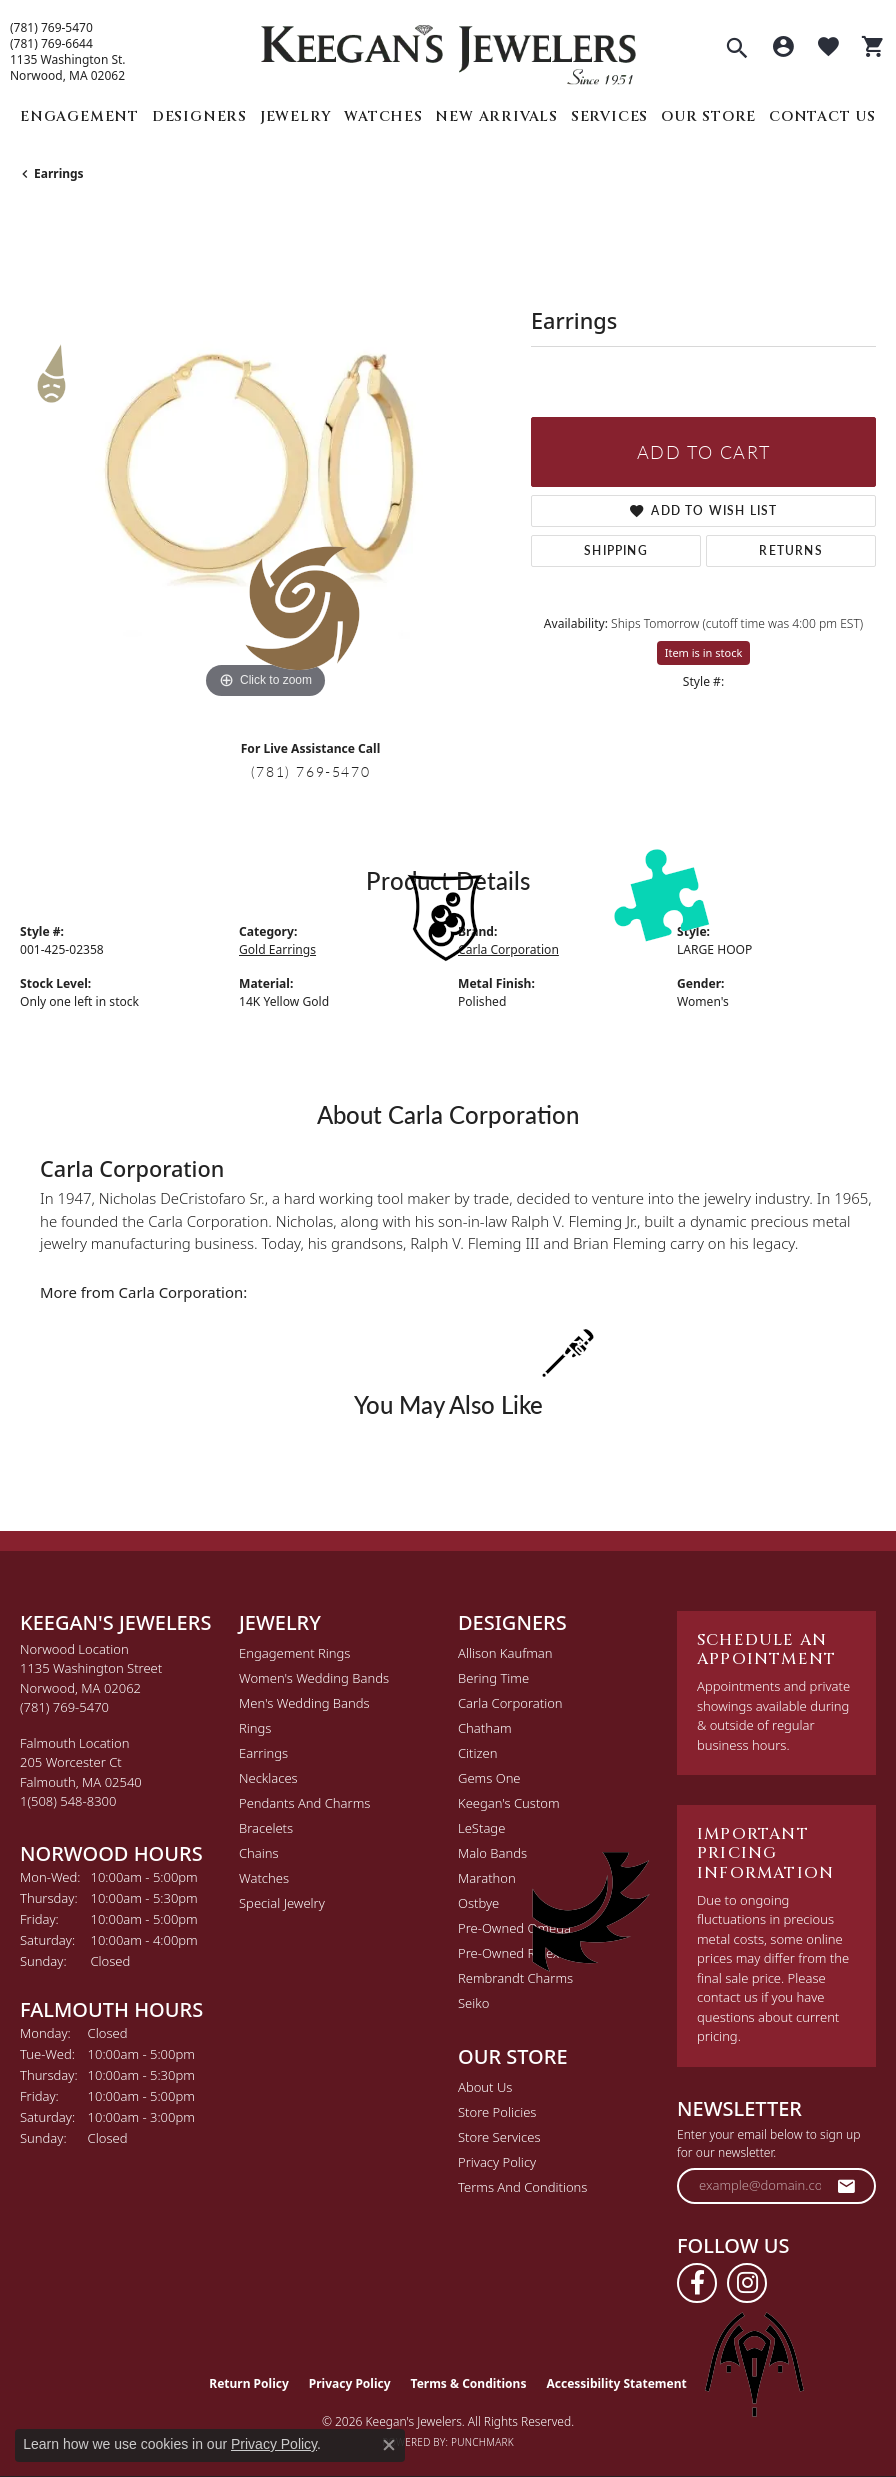 The image size is (896, 2477). What do you see at coordinates (592, 1912) in the screenshot?
I see `equip or select a saw blade weapon` at bounding box center [592, 1912].